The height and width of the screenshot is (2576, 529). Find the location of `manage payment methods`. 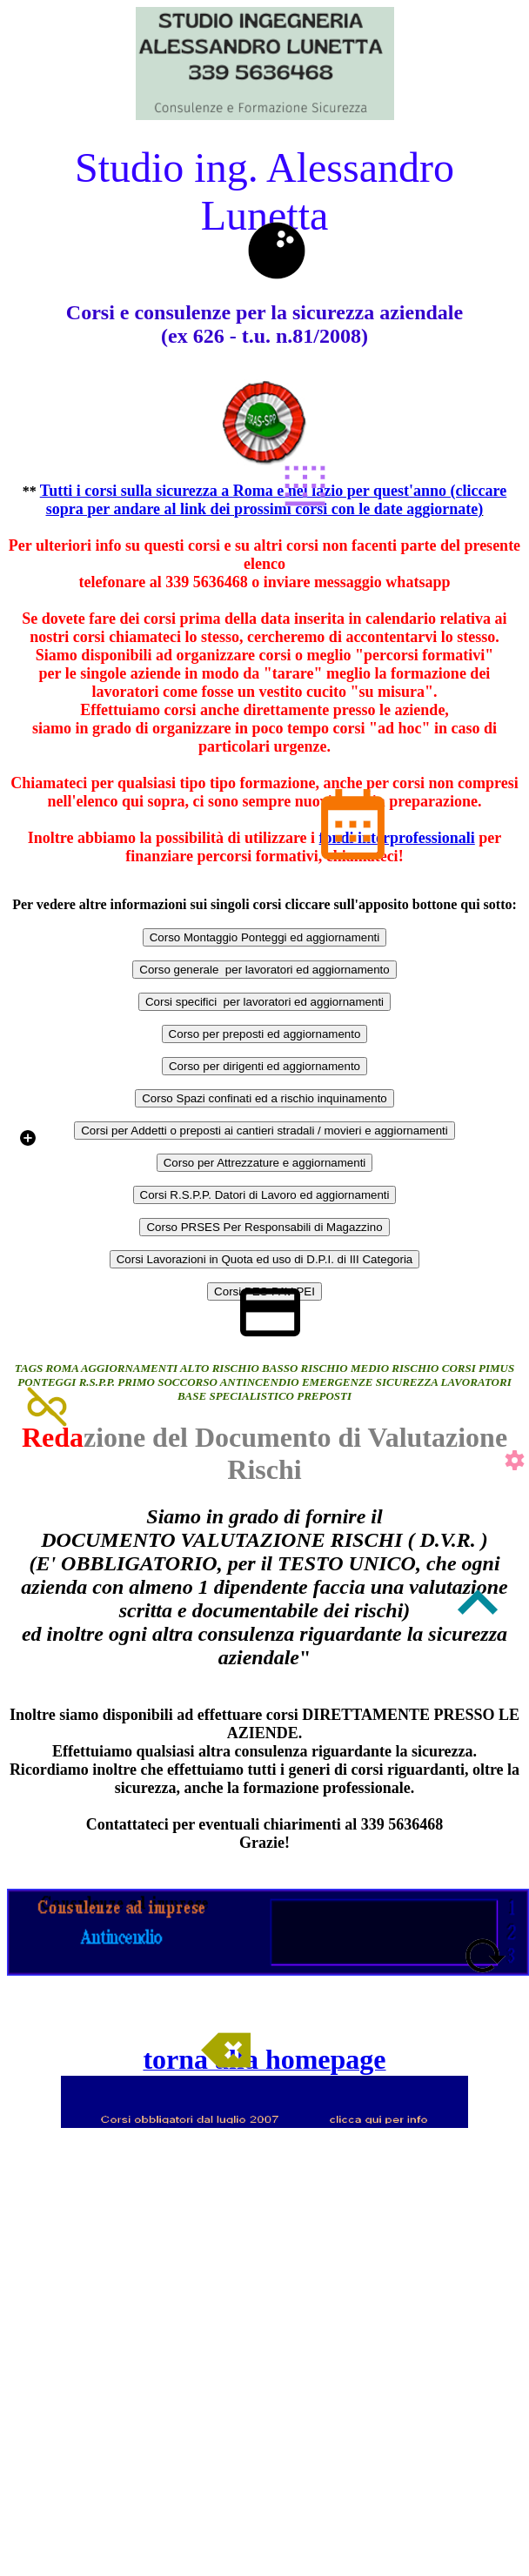

manage payment methods is located at coordinates (270, 1312).